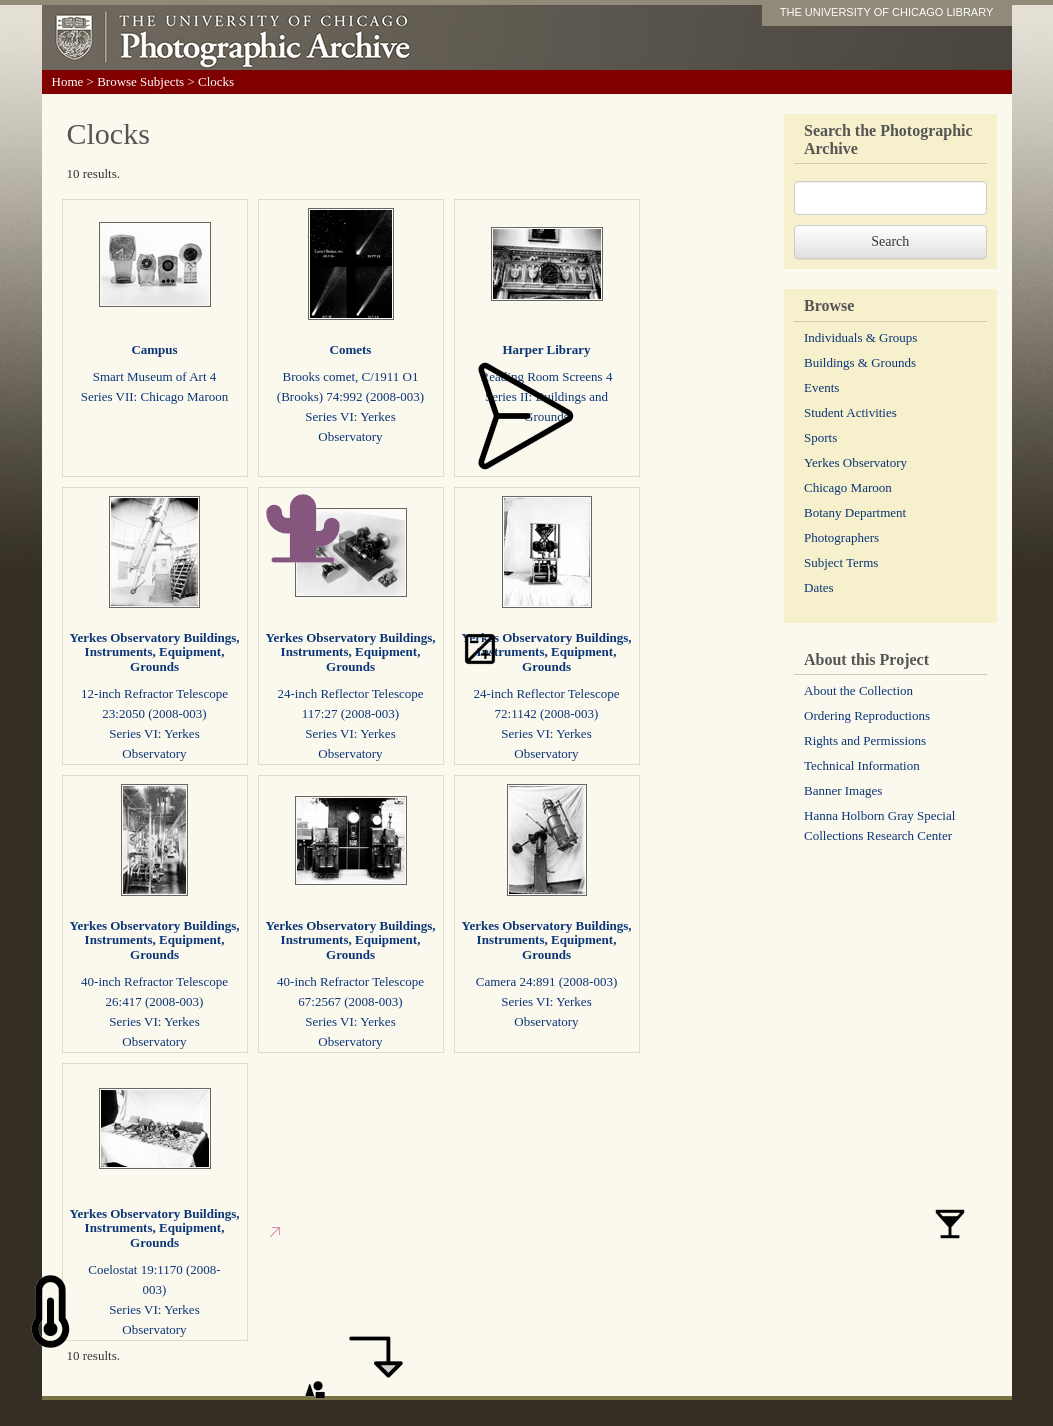 The height and width of the screenshot is (1426, 1053). I want to click on redirect content to a lower section, so click(376, 1355).